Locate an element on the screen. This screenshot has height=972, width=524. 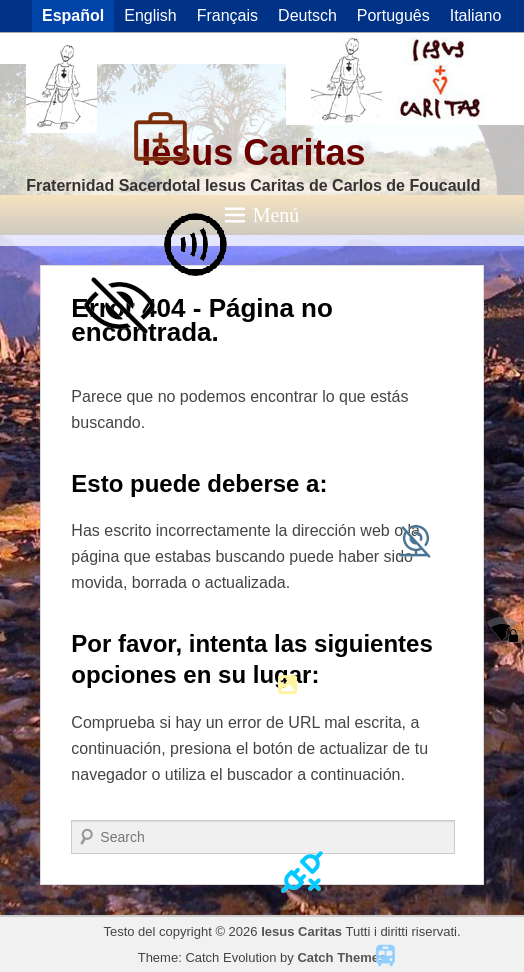
view bus routes or schedules is located at coordinates (385, 955).